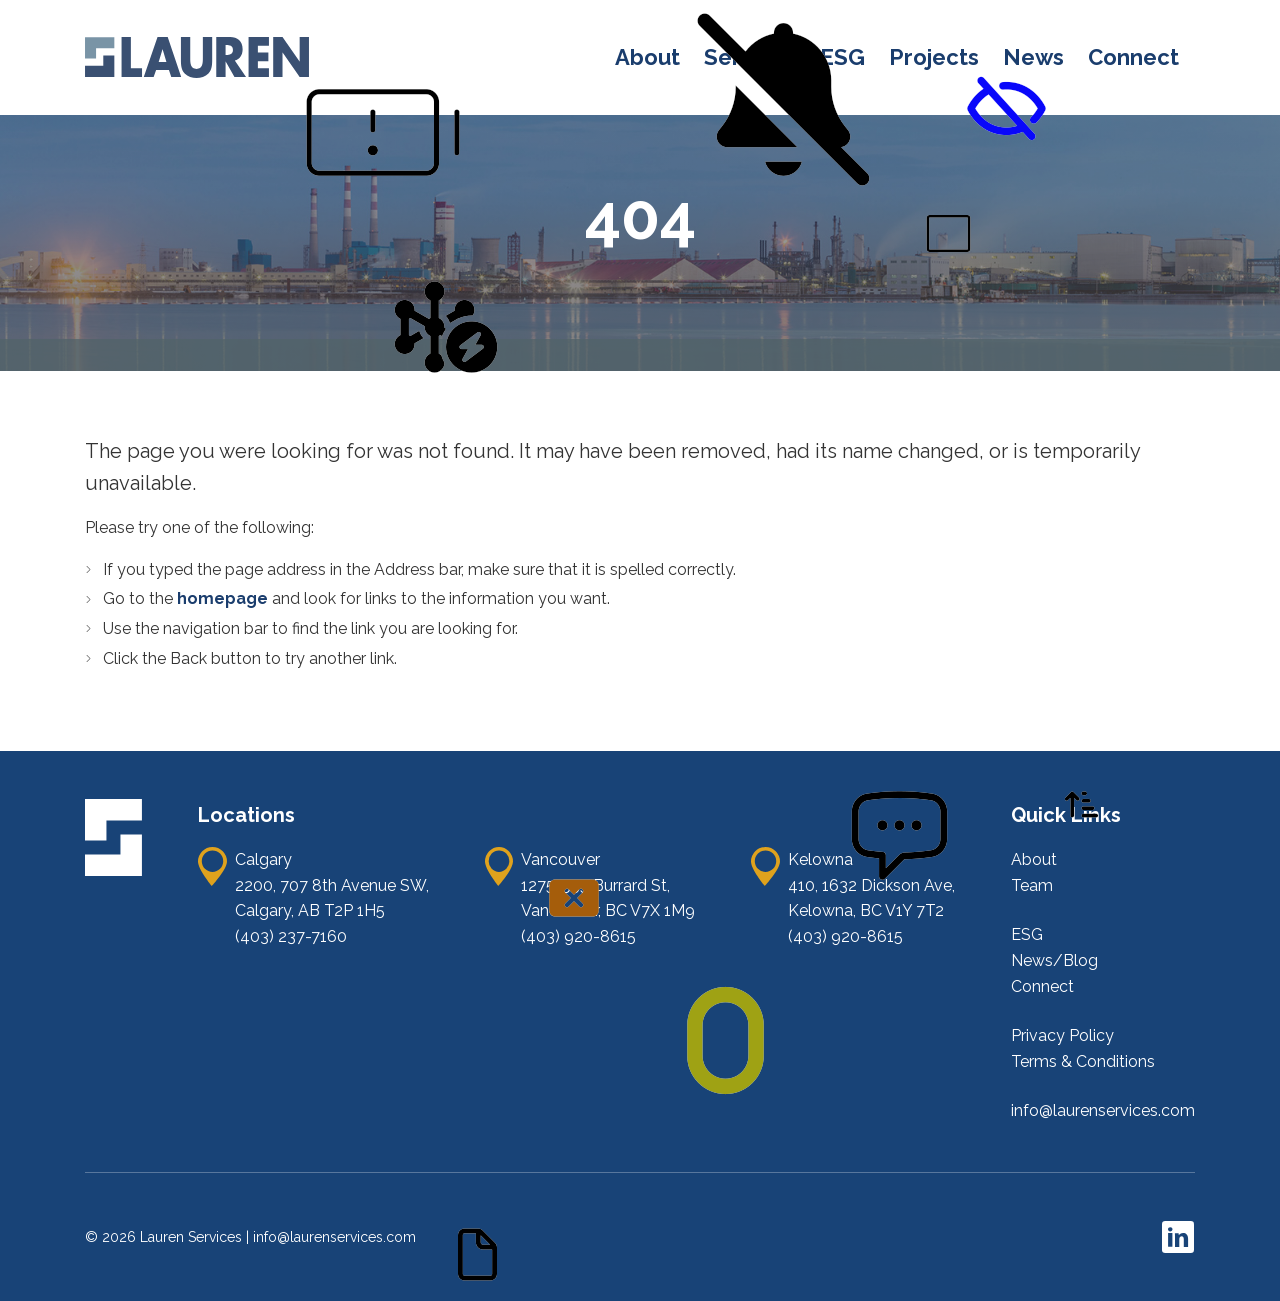 This screenshot has height=1301, width=1280. I want to click on indicates zero items or empty count, so click(725, 1040).